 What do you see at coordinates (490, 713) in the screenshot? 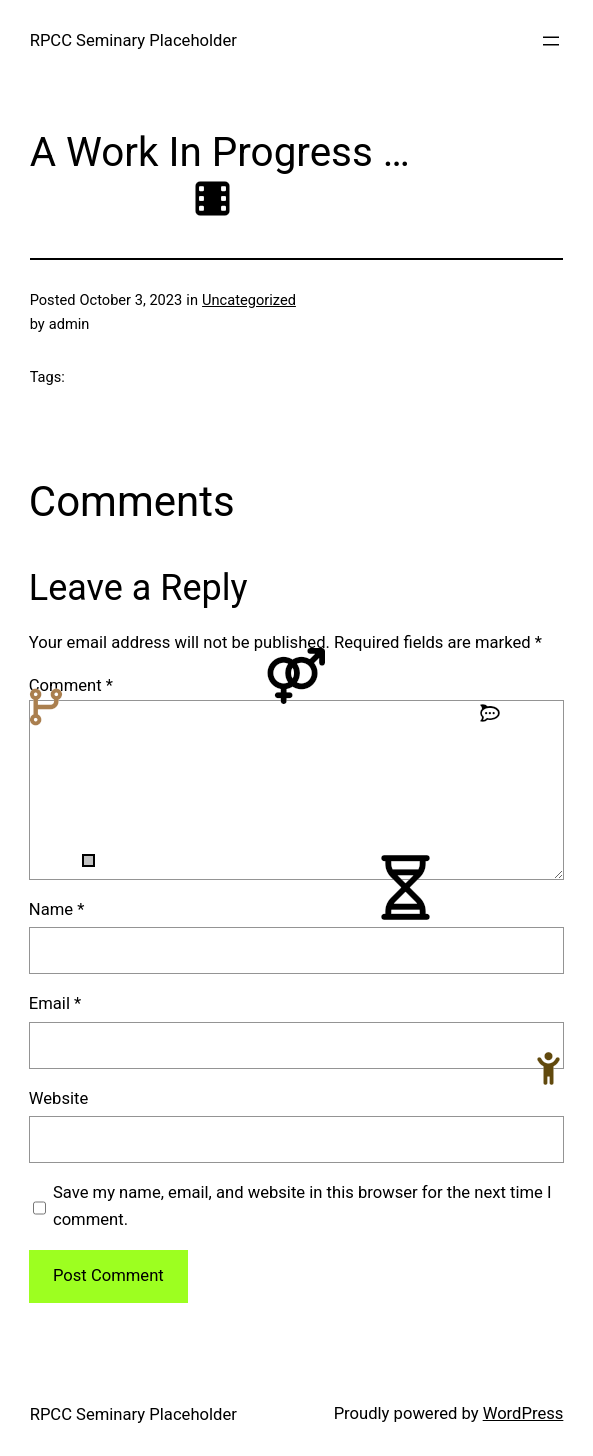
I see `open Rocket.Chat messaging app` at bounding box center [490, 713].